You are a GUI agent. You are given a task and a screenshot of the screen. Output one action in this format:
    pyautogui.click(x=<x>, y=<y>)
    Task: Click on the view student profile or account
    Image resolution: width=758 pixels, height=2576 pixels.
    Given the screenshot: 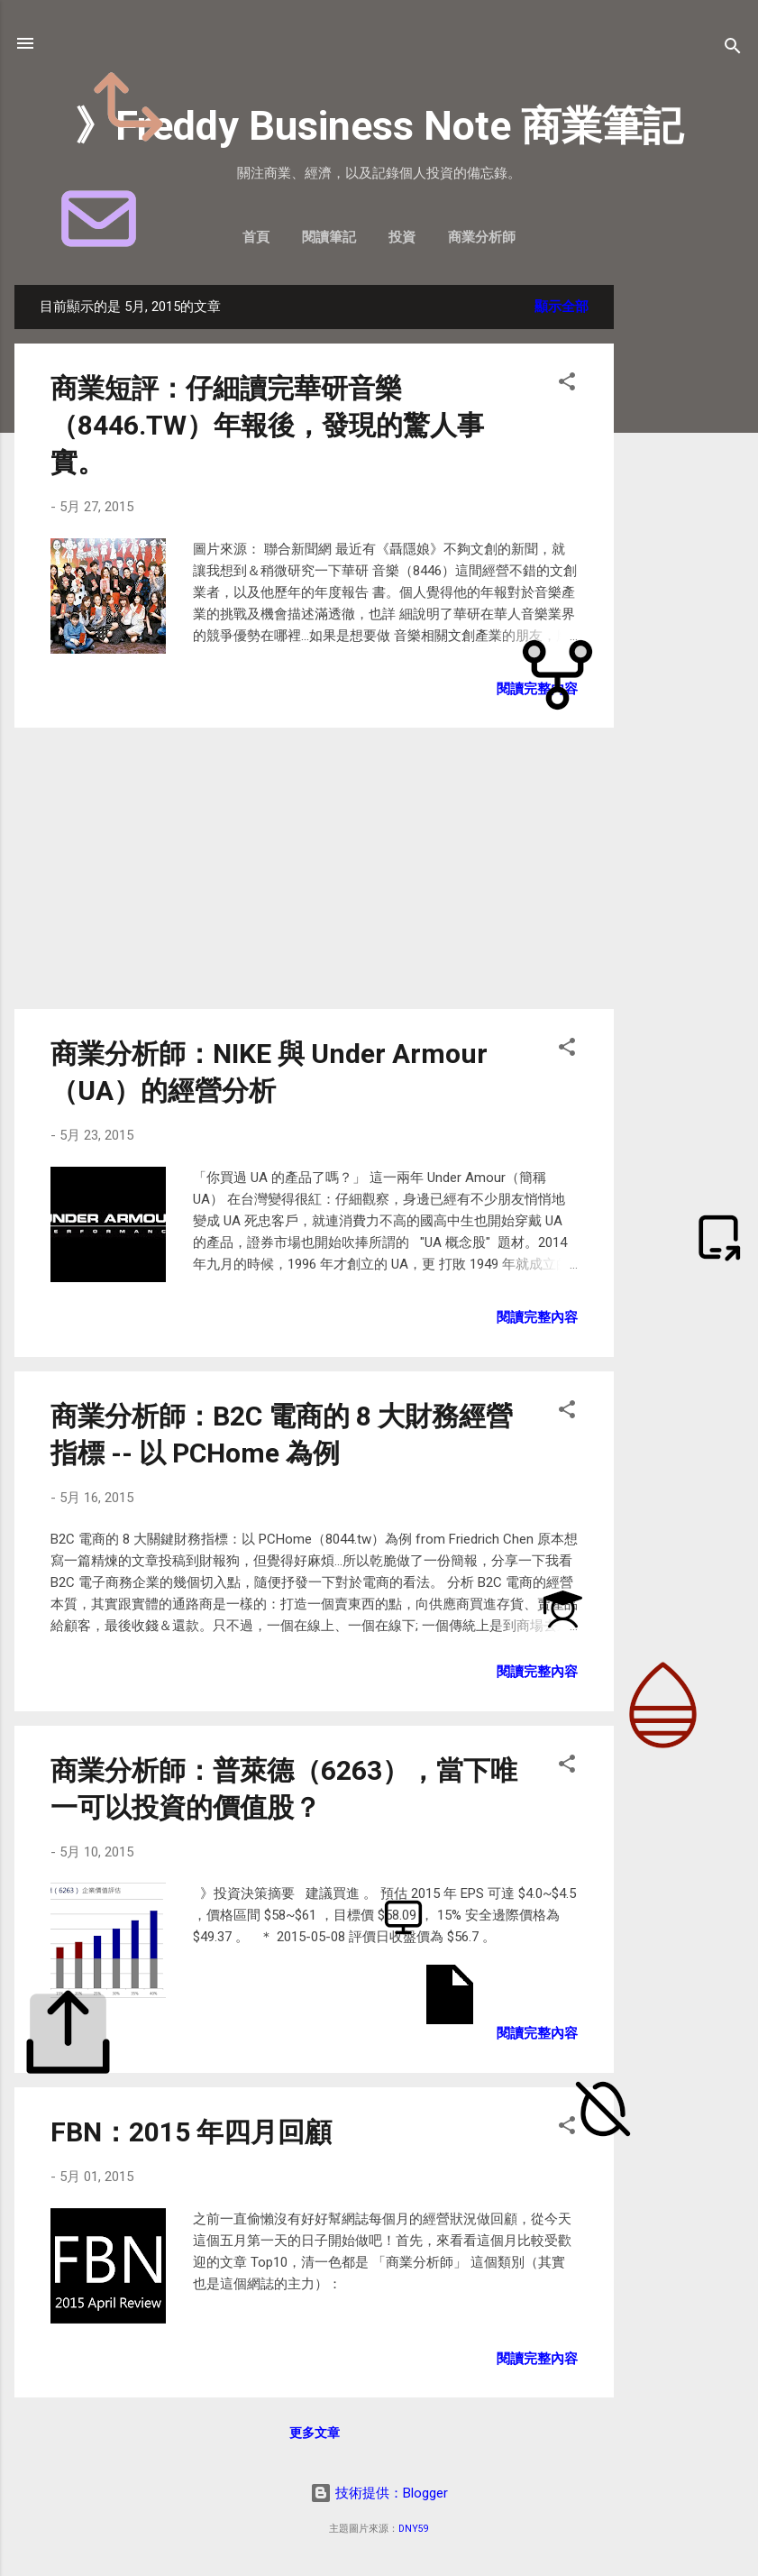 What is the action you would take?
    pyautogui.click(x=562, y=1609)
    